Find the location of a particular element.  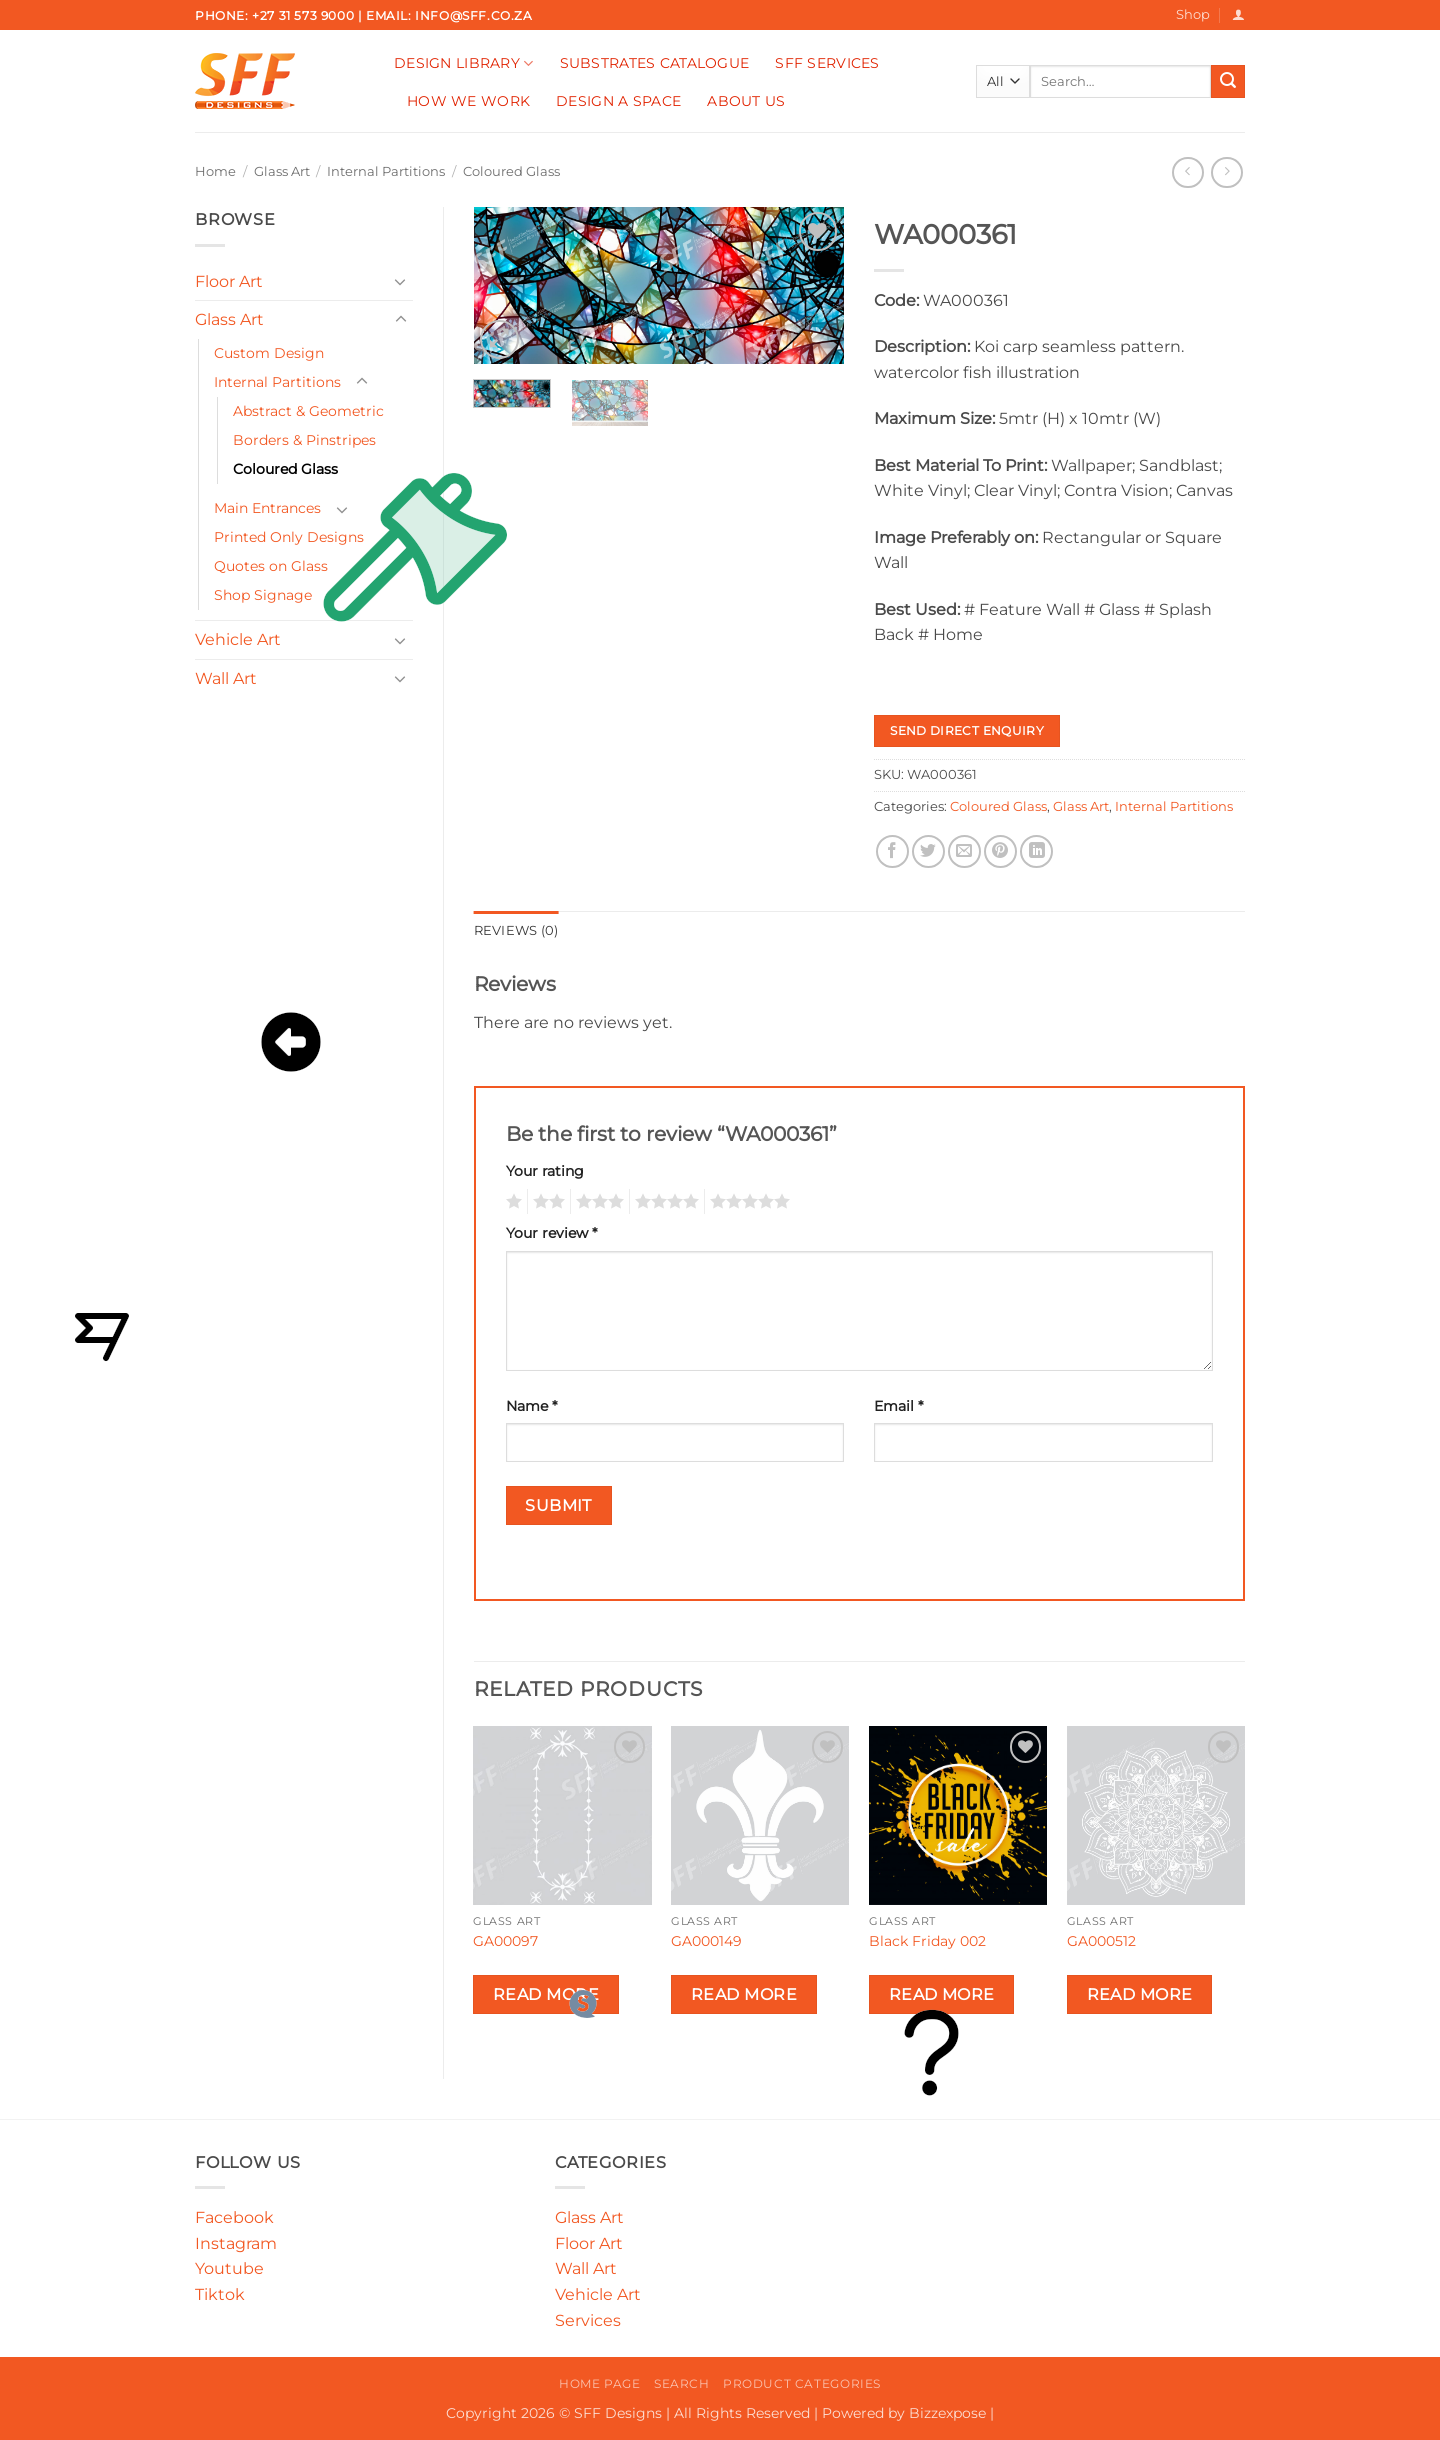

flag or bookmark an item is located at coordinates (100, 1334).